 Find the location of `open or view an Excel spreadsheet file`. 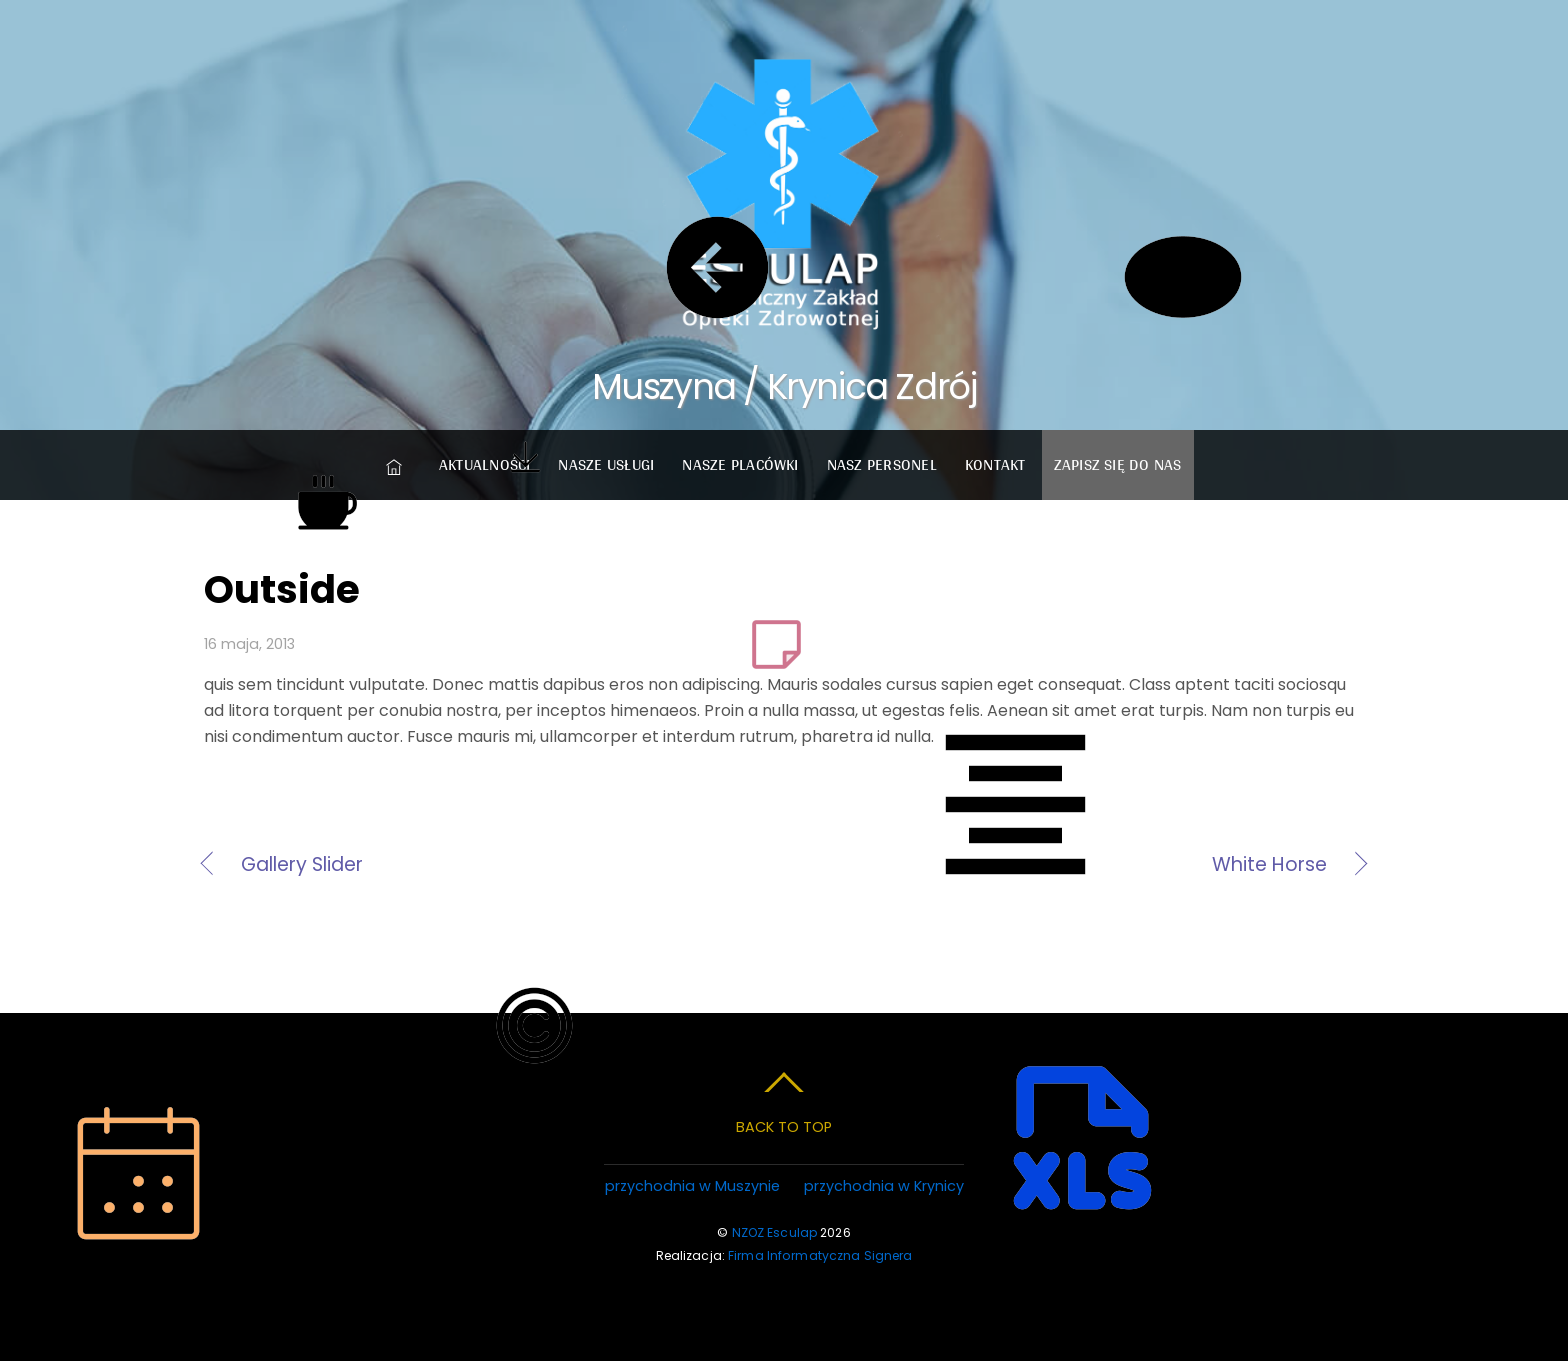

open or view an Excel spreadsheet file is located at coordinates (1082, 1143).